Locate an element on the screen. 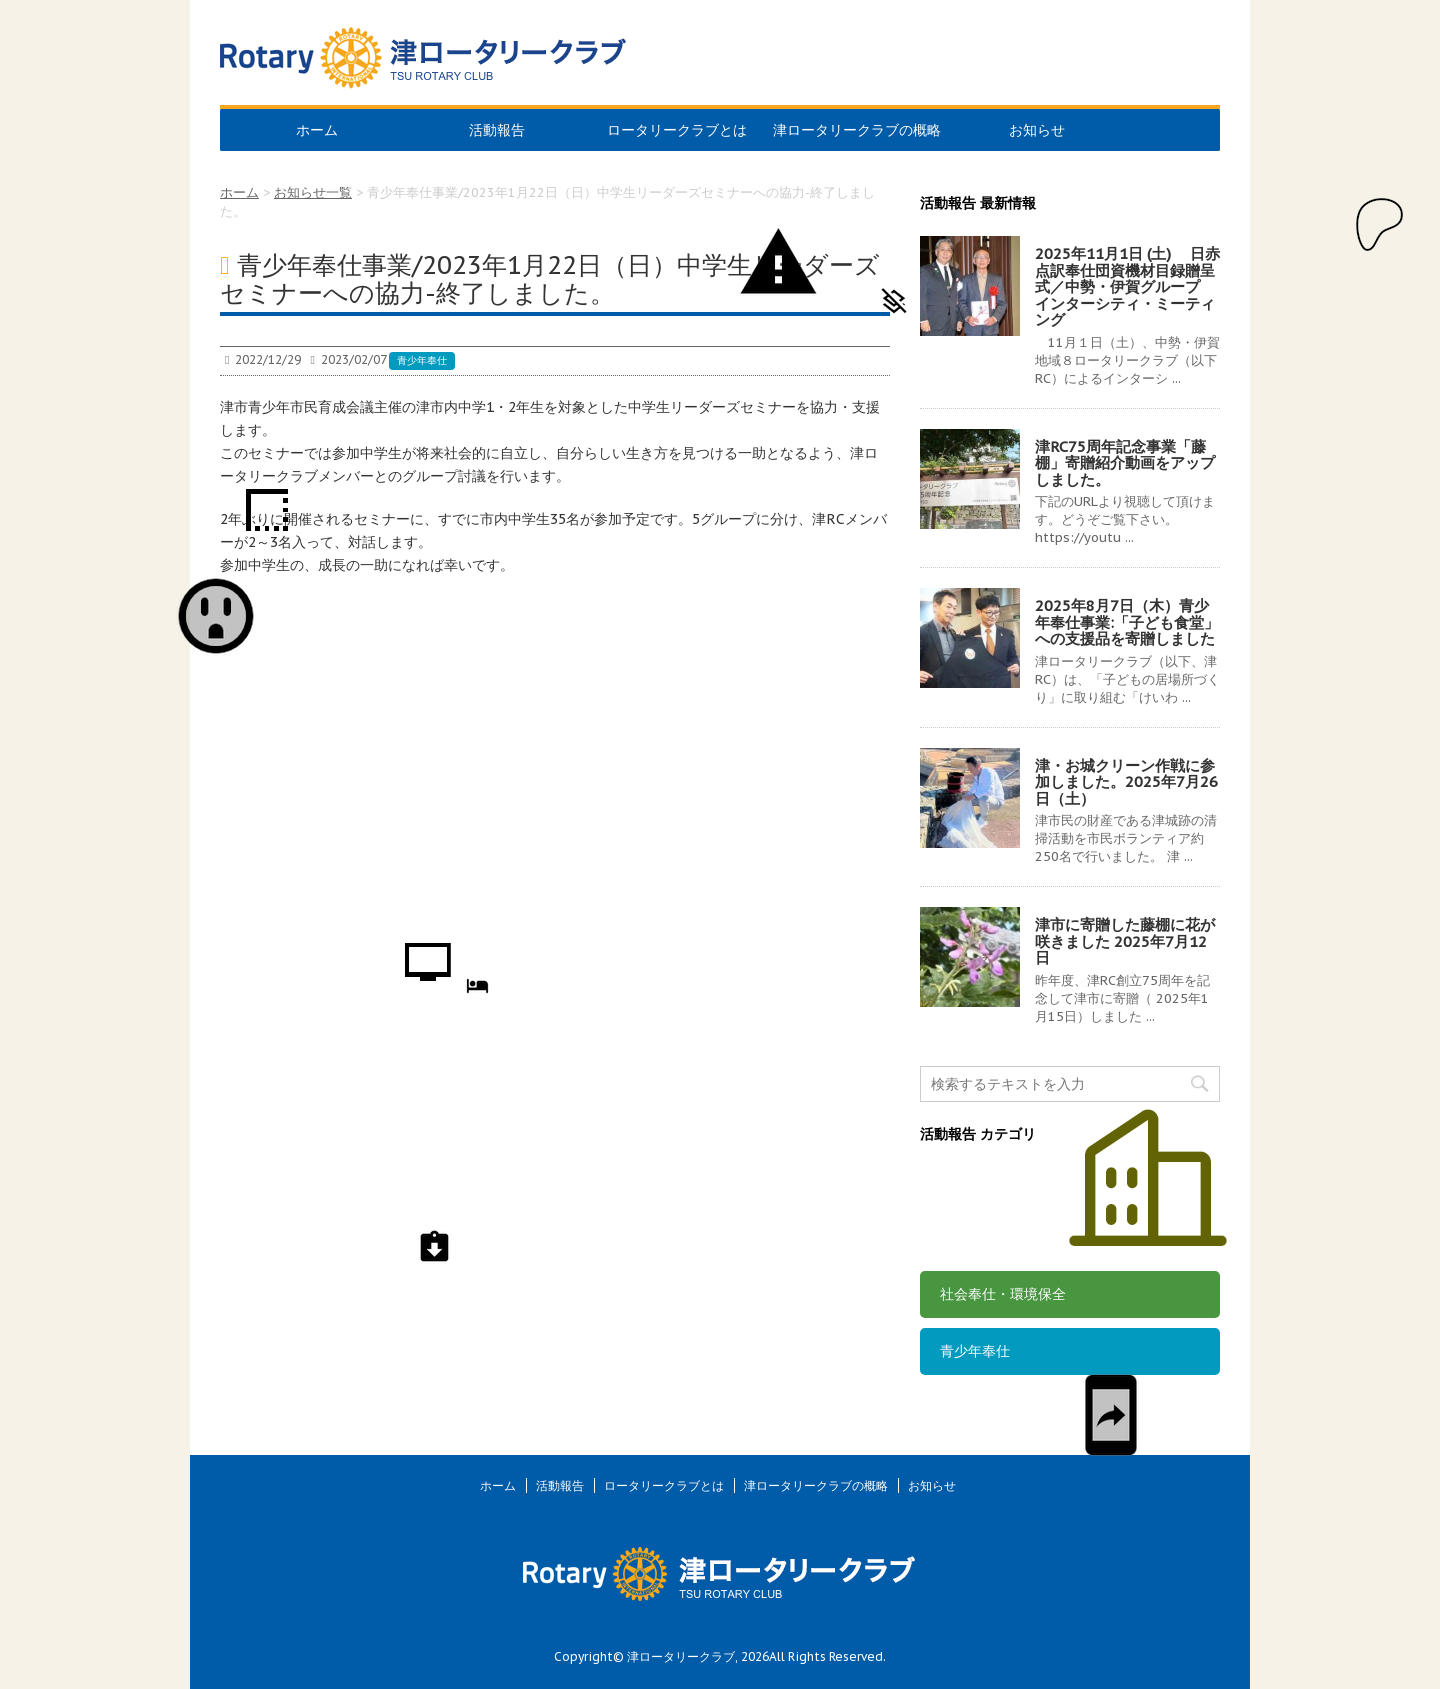 The image size is (1440, 1689). view nearby buildings or properties is located at coordinates (1148, 1183).